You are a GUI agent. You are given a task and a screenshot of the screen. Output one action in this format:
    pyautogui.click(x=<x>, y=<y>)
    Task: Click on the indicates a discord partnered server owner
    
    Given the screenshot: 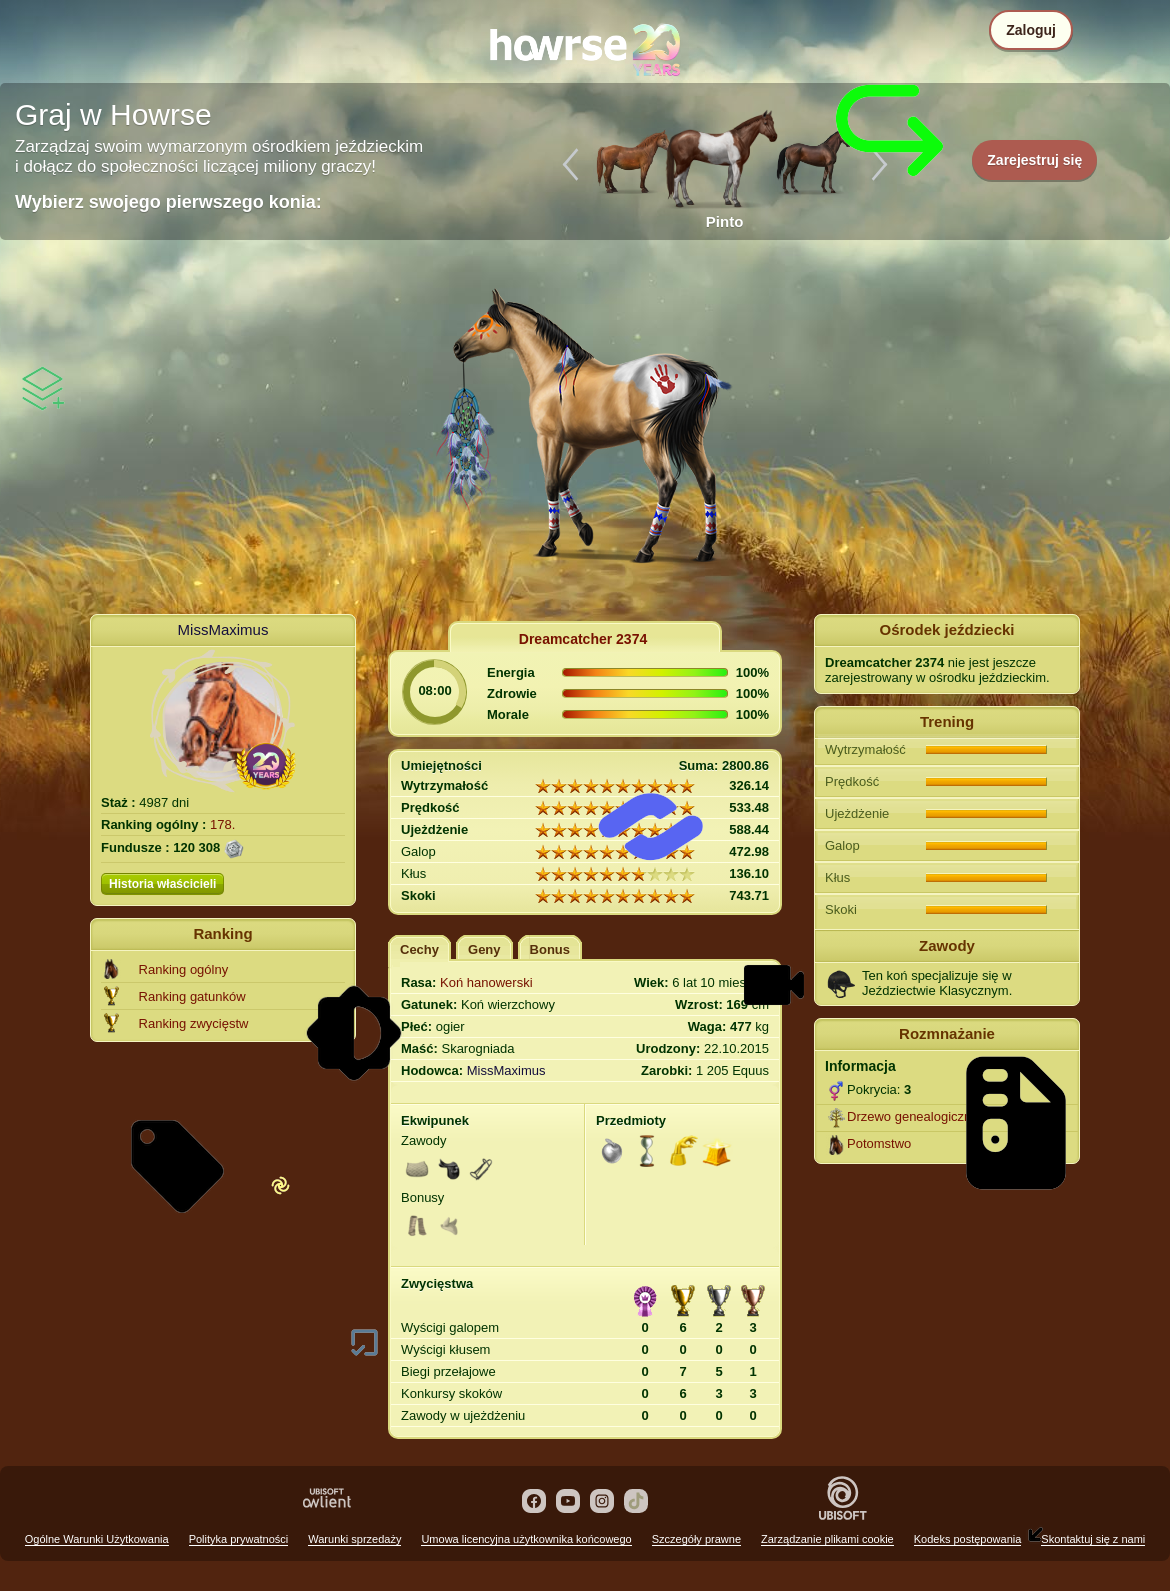 What is the action you would take?
    pyautogui.click(x=651, y=826)
    